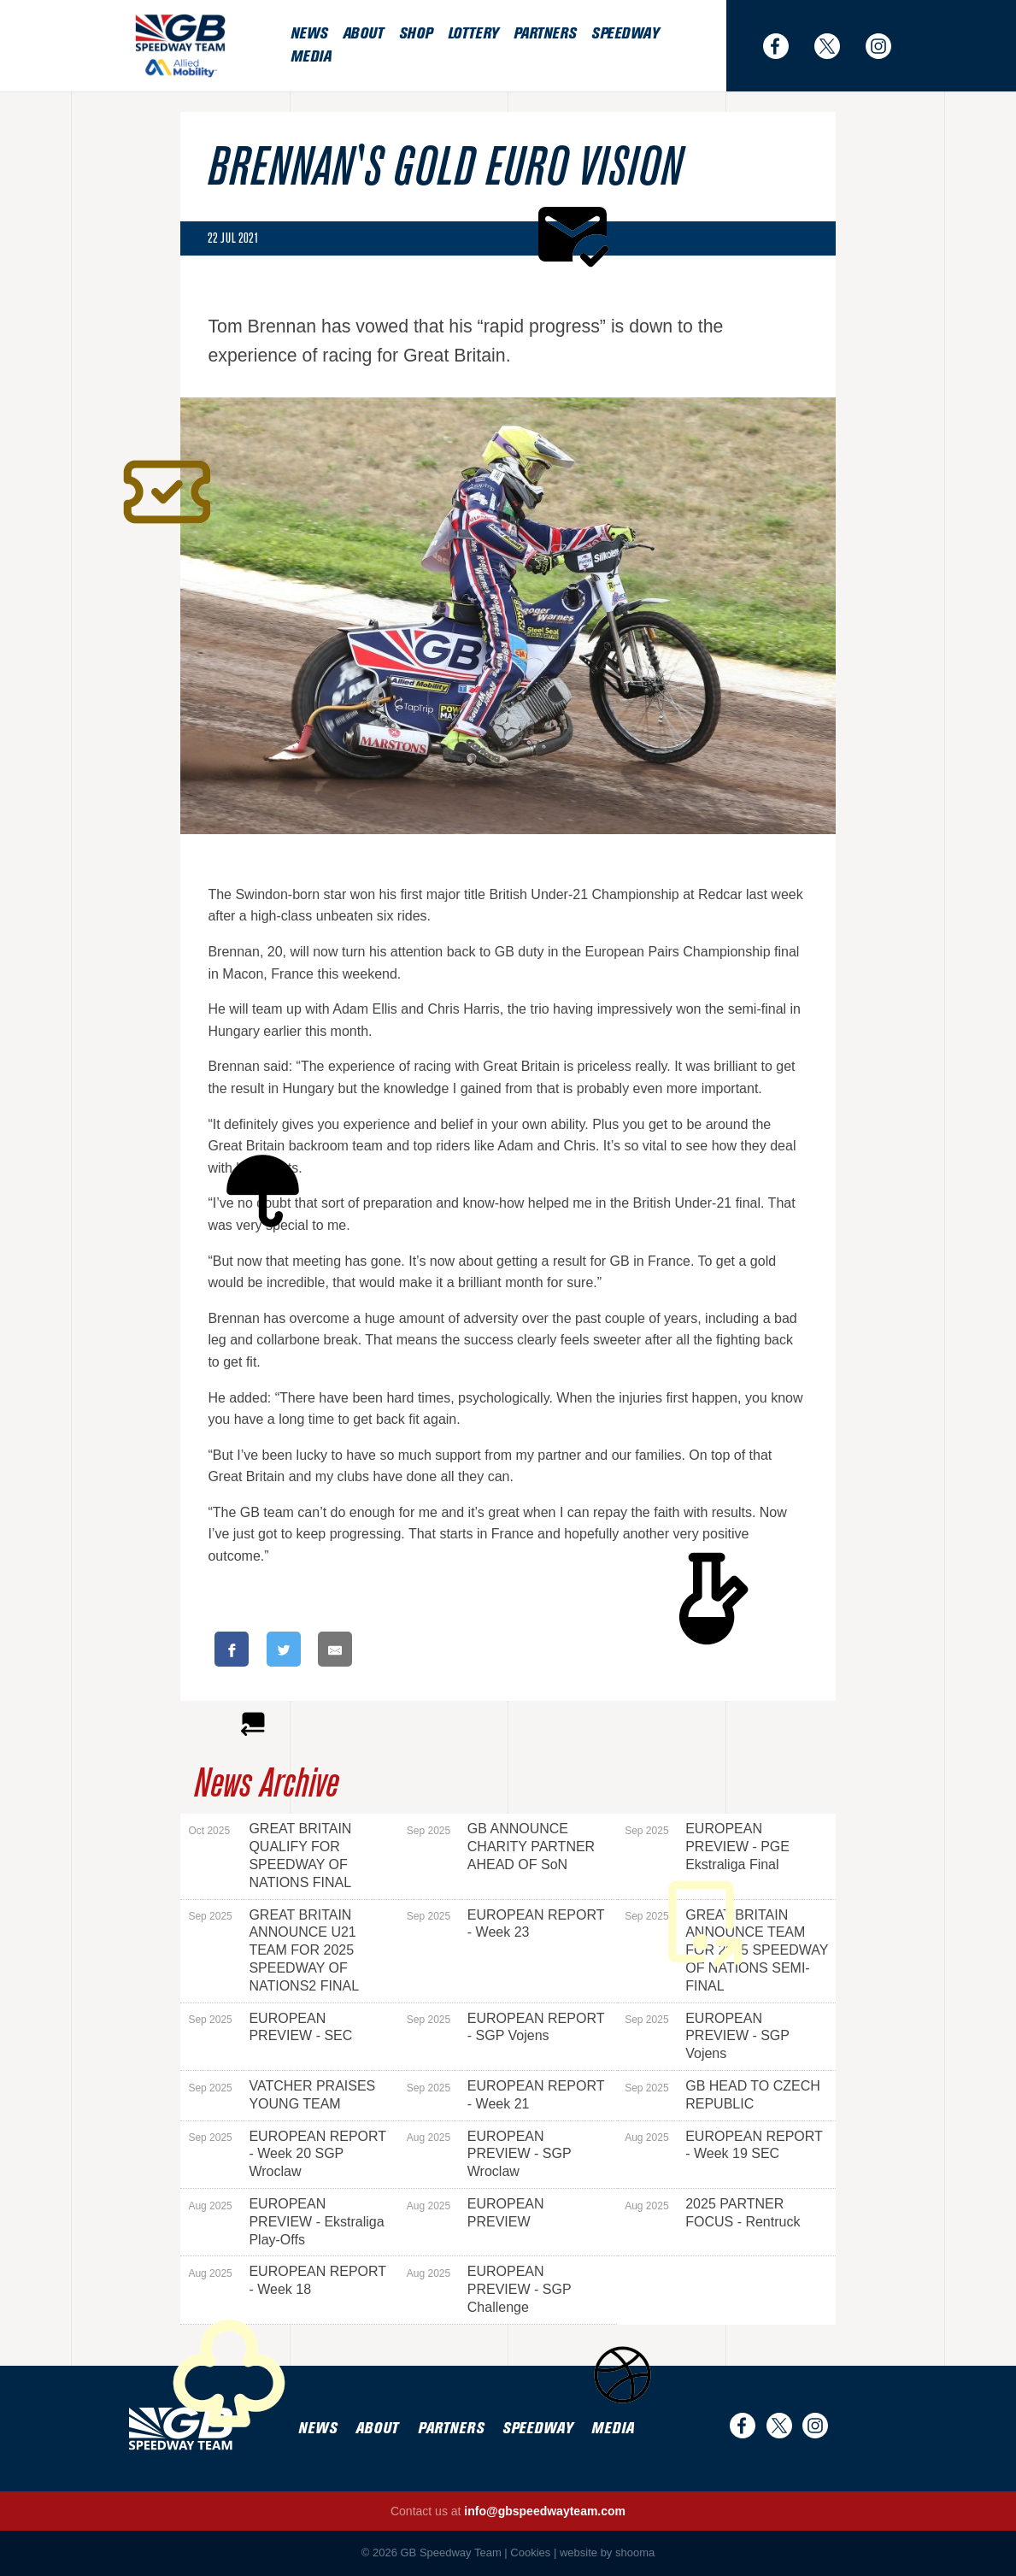  What do you see at coordinates (711, 1598) in the screenshot?
I see `access smoking or cannabis-related content` at bounding box center [711, 1598].